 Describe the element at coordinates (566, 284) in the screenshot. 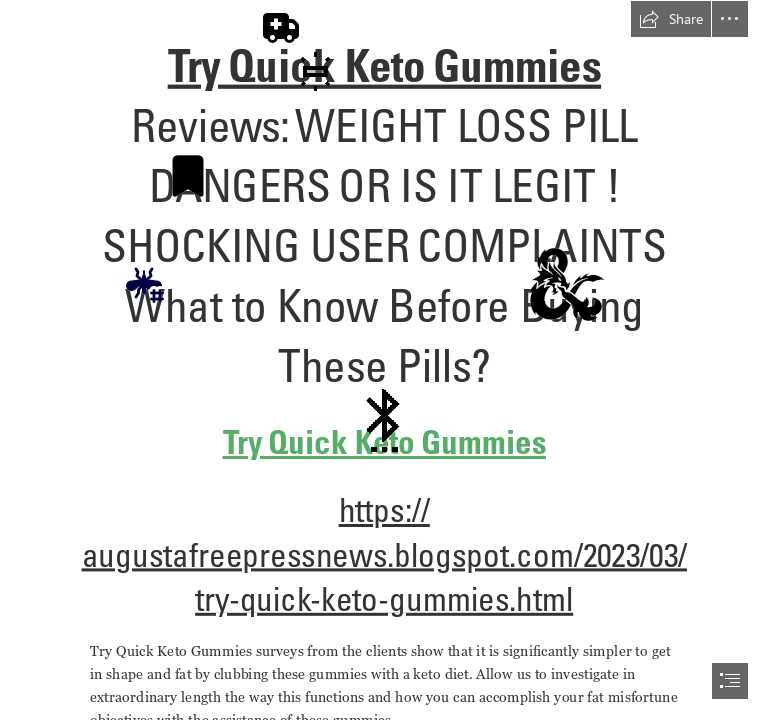

I see `Dungeons & Dragons logo` at that location.